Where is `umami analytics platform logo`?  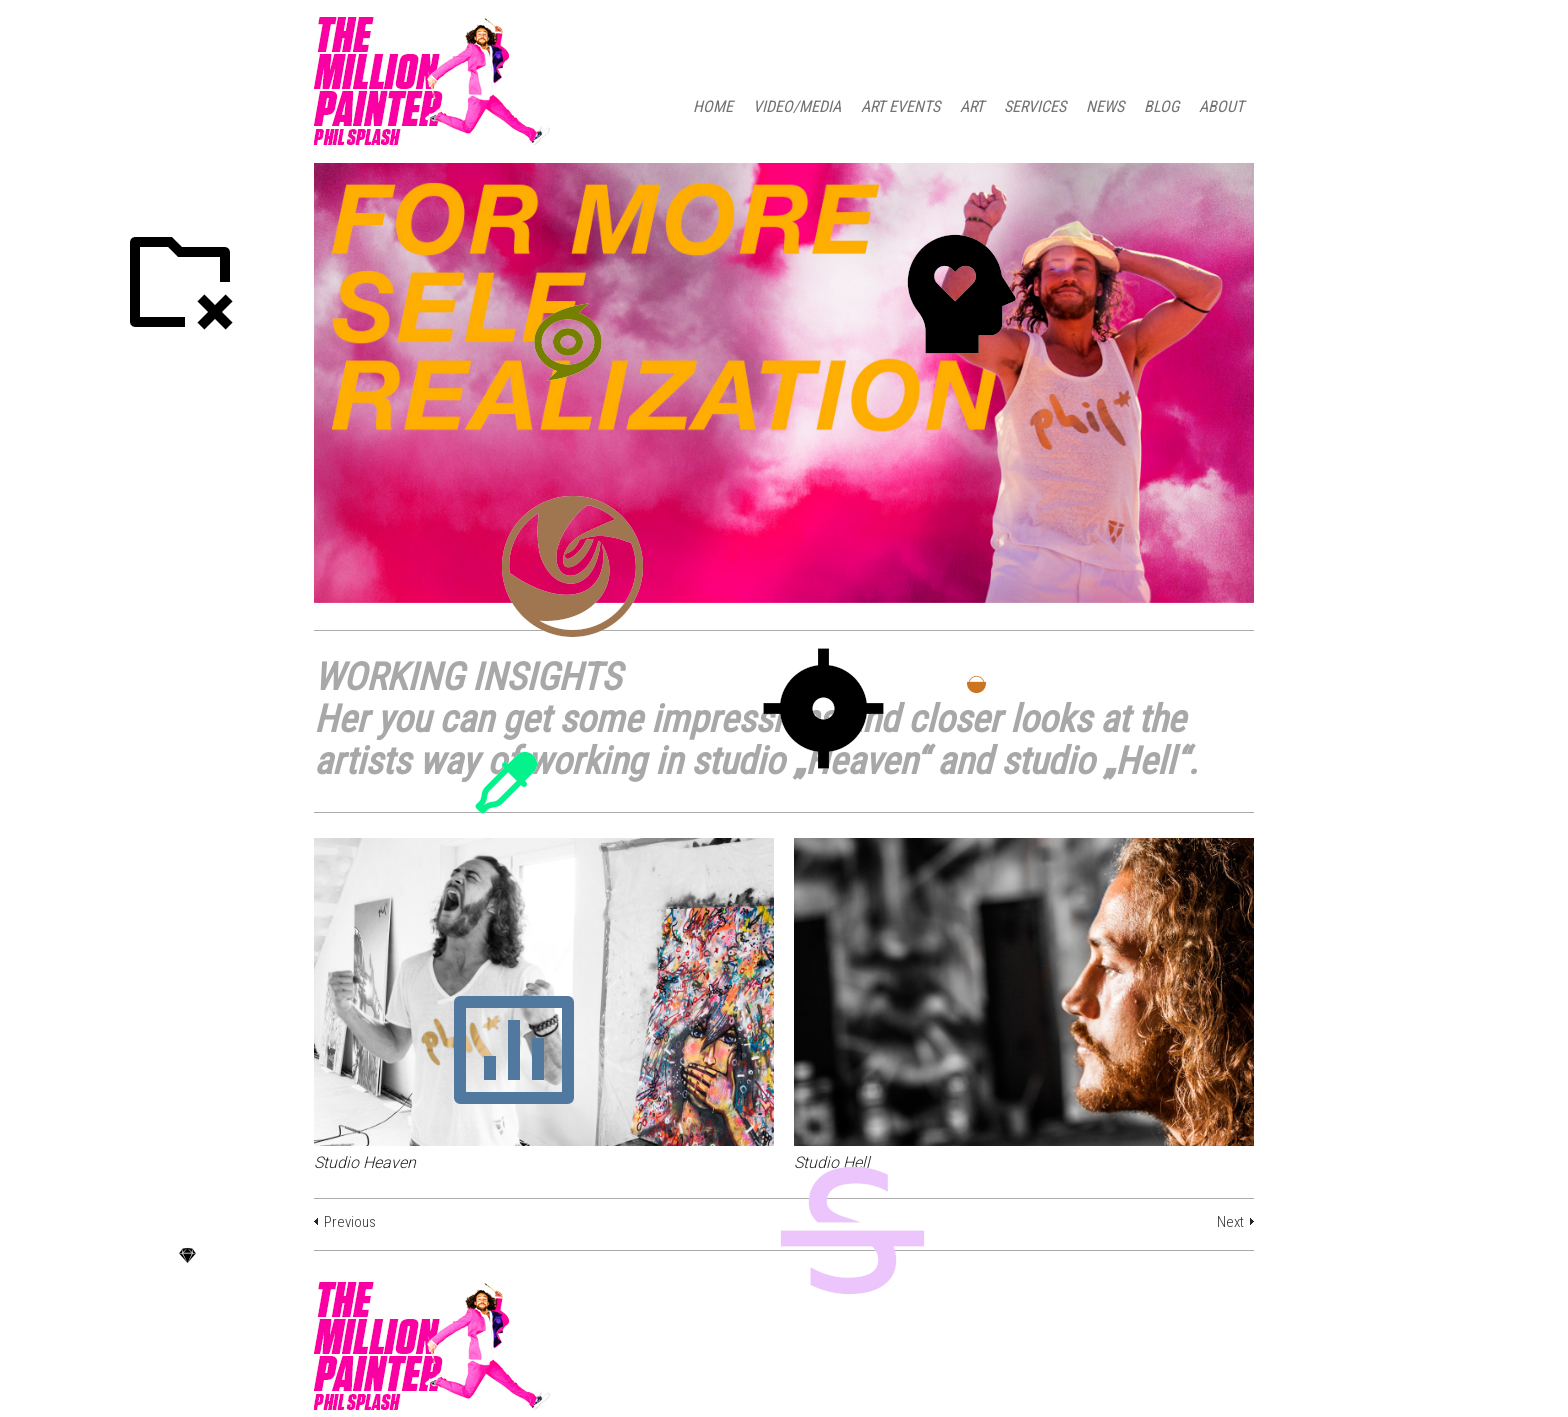
umami analytics platform logo is located at coordinates (976, 684).